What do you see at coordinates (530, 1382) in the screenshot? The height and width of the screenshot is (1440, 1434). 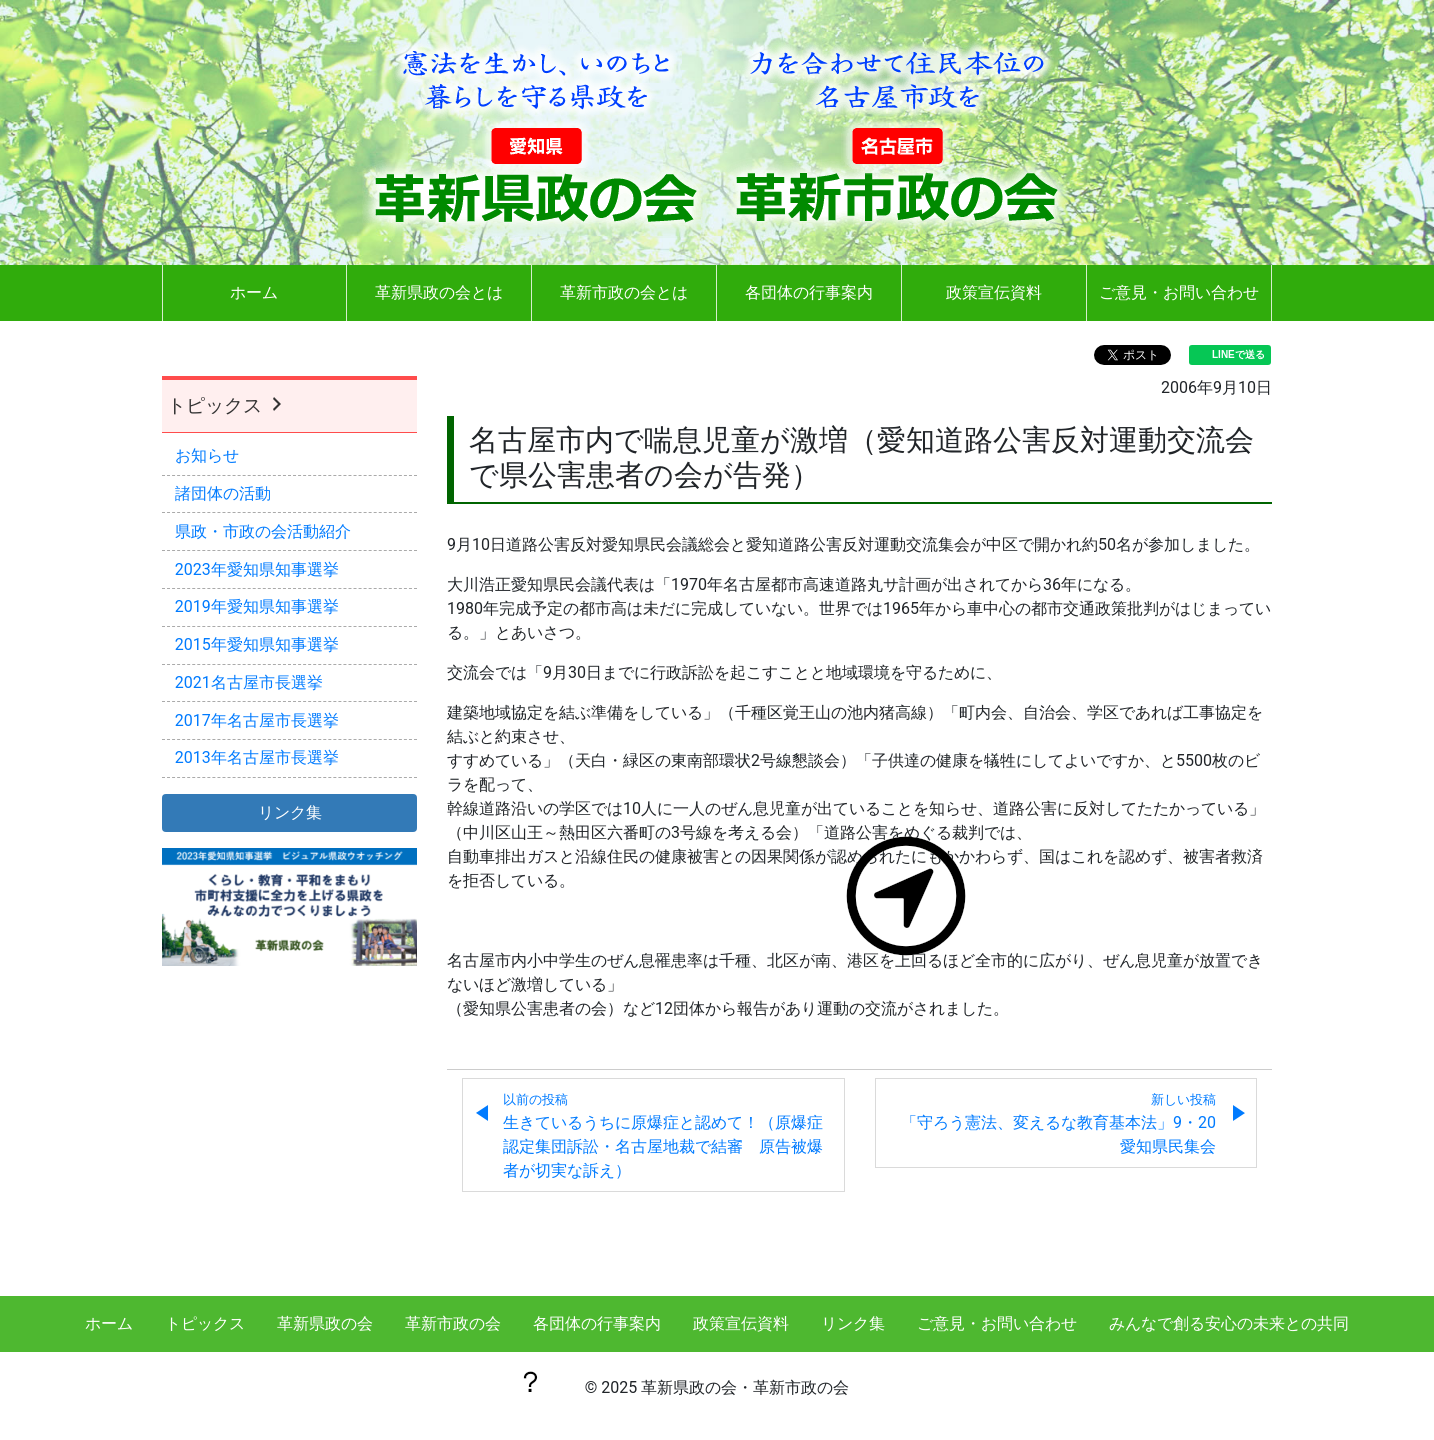 I see `access help or support resources` at bounding box center [530, 1382].